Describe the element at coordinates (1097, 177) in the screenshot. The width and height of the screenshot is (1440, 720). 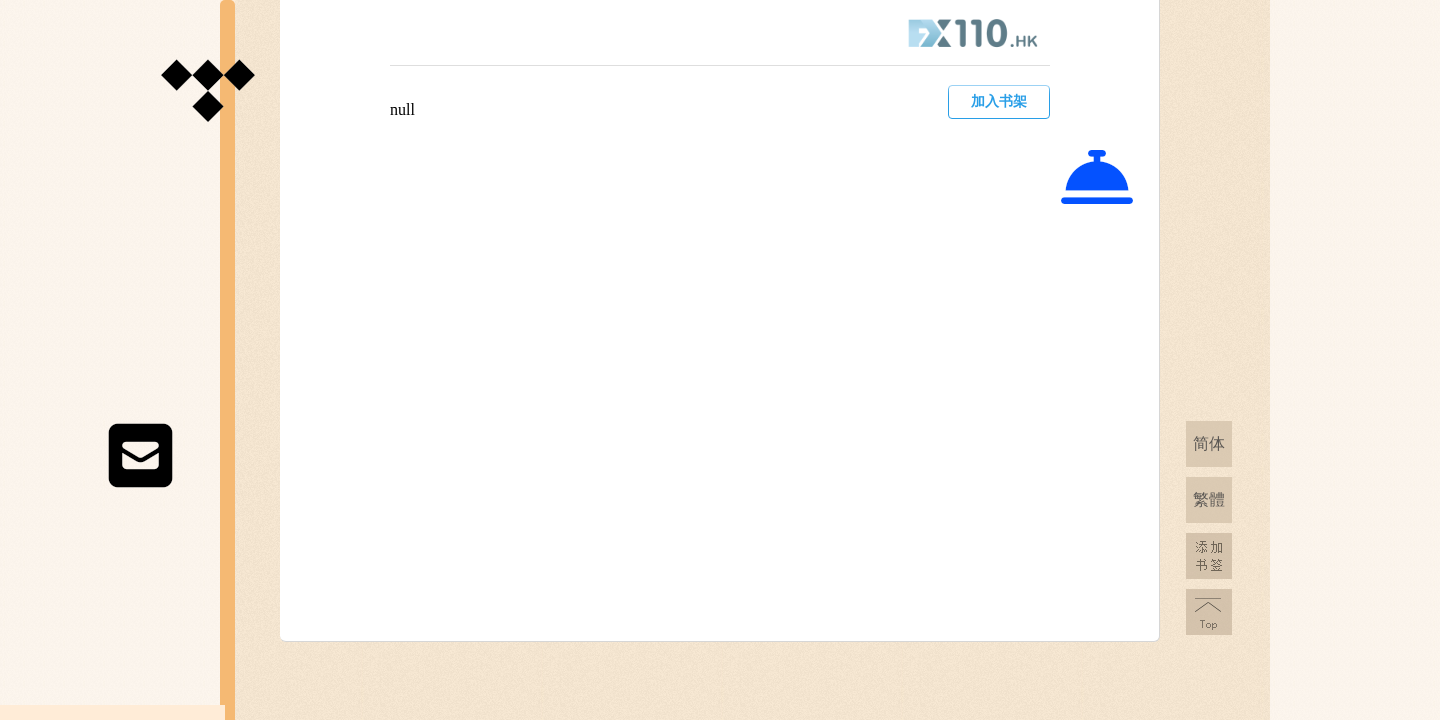
I see `request concierge or front desk assistance` at that location.